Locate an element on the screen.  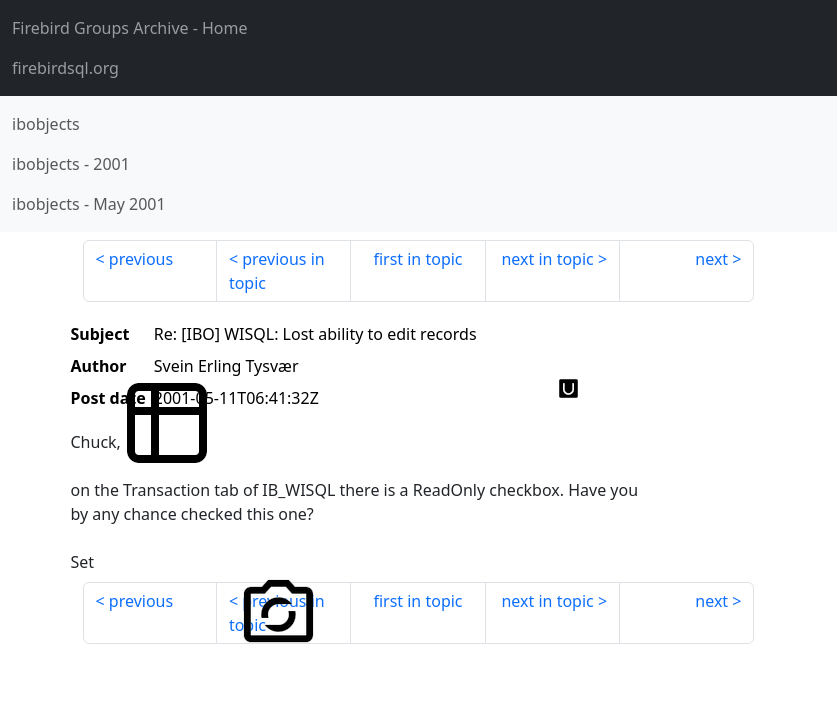
enable party mode for shared photo capture is located at coordinates (278, 614).